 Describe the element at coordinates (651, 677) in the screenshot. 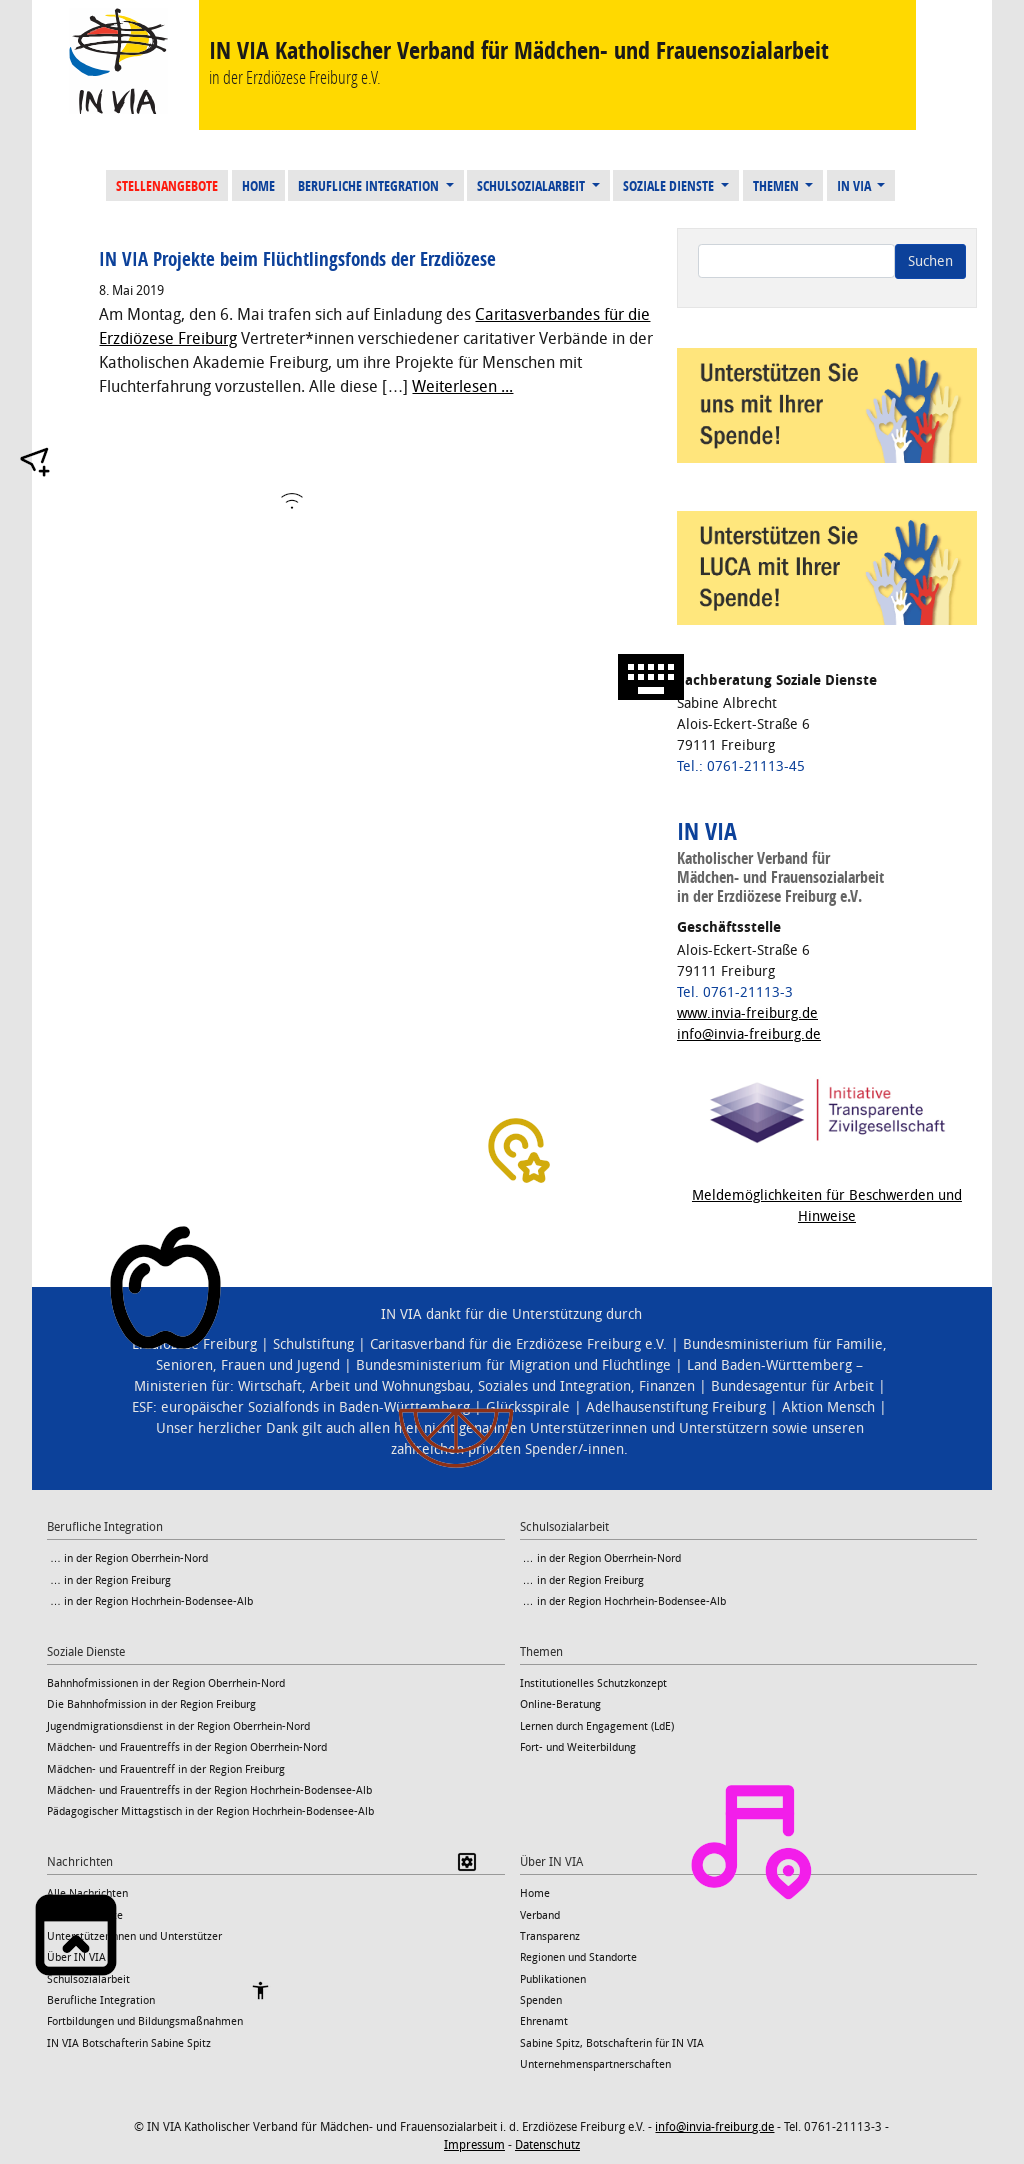

I see `open the on-screen keyboard` at that location.